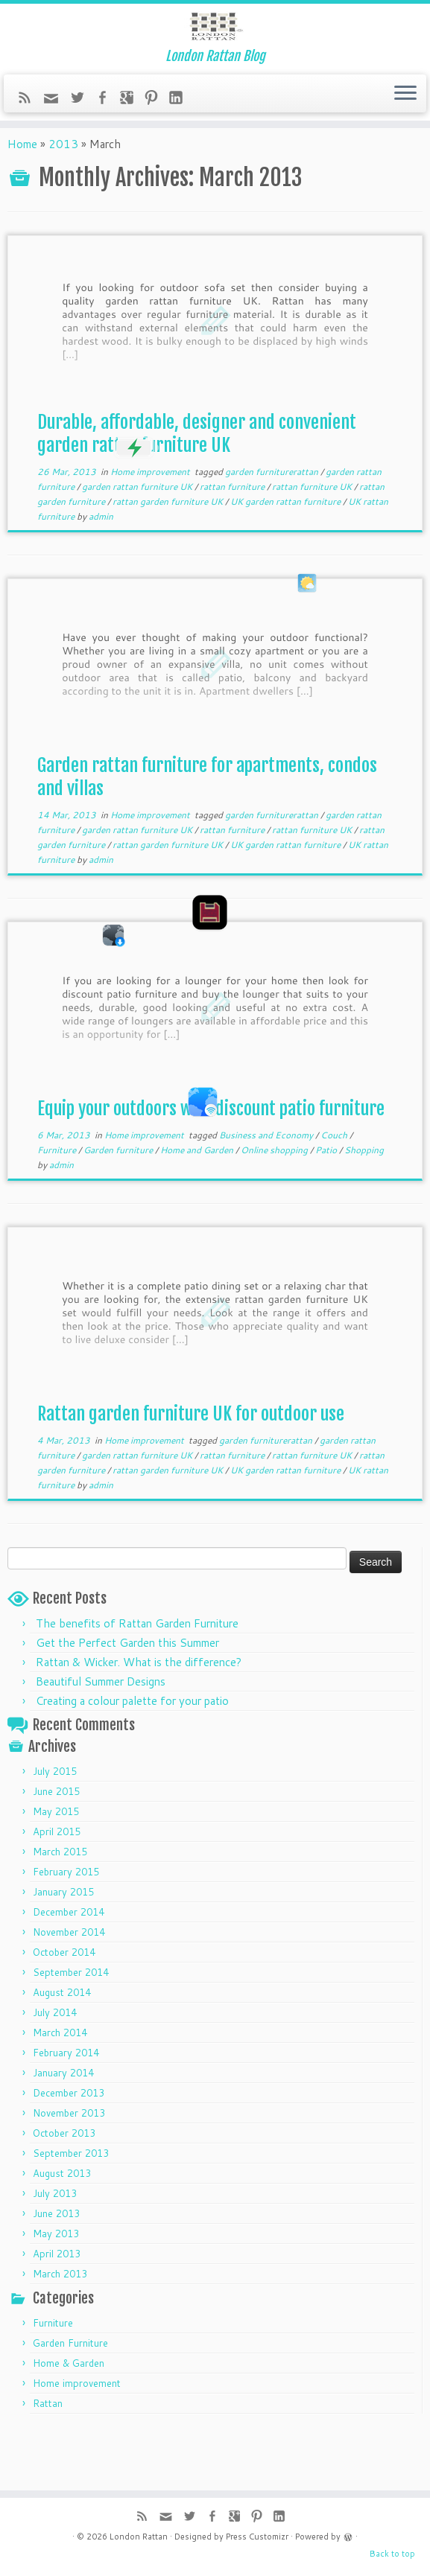 Image resolution: width=430 pixels, height=2576 pixels. Describe the element at coordinates (136, 447) in the screenshot. I see `battery fully charged and connected to power` at that location.